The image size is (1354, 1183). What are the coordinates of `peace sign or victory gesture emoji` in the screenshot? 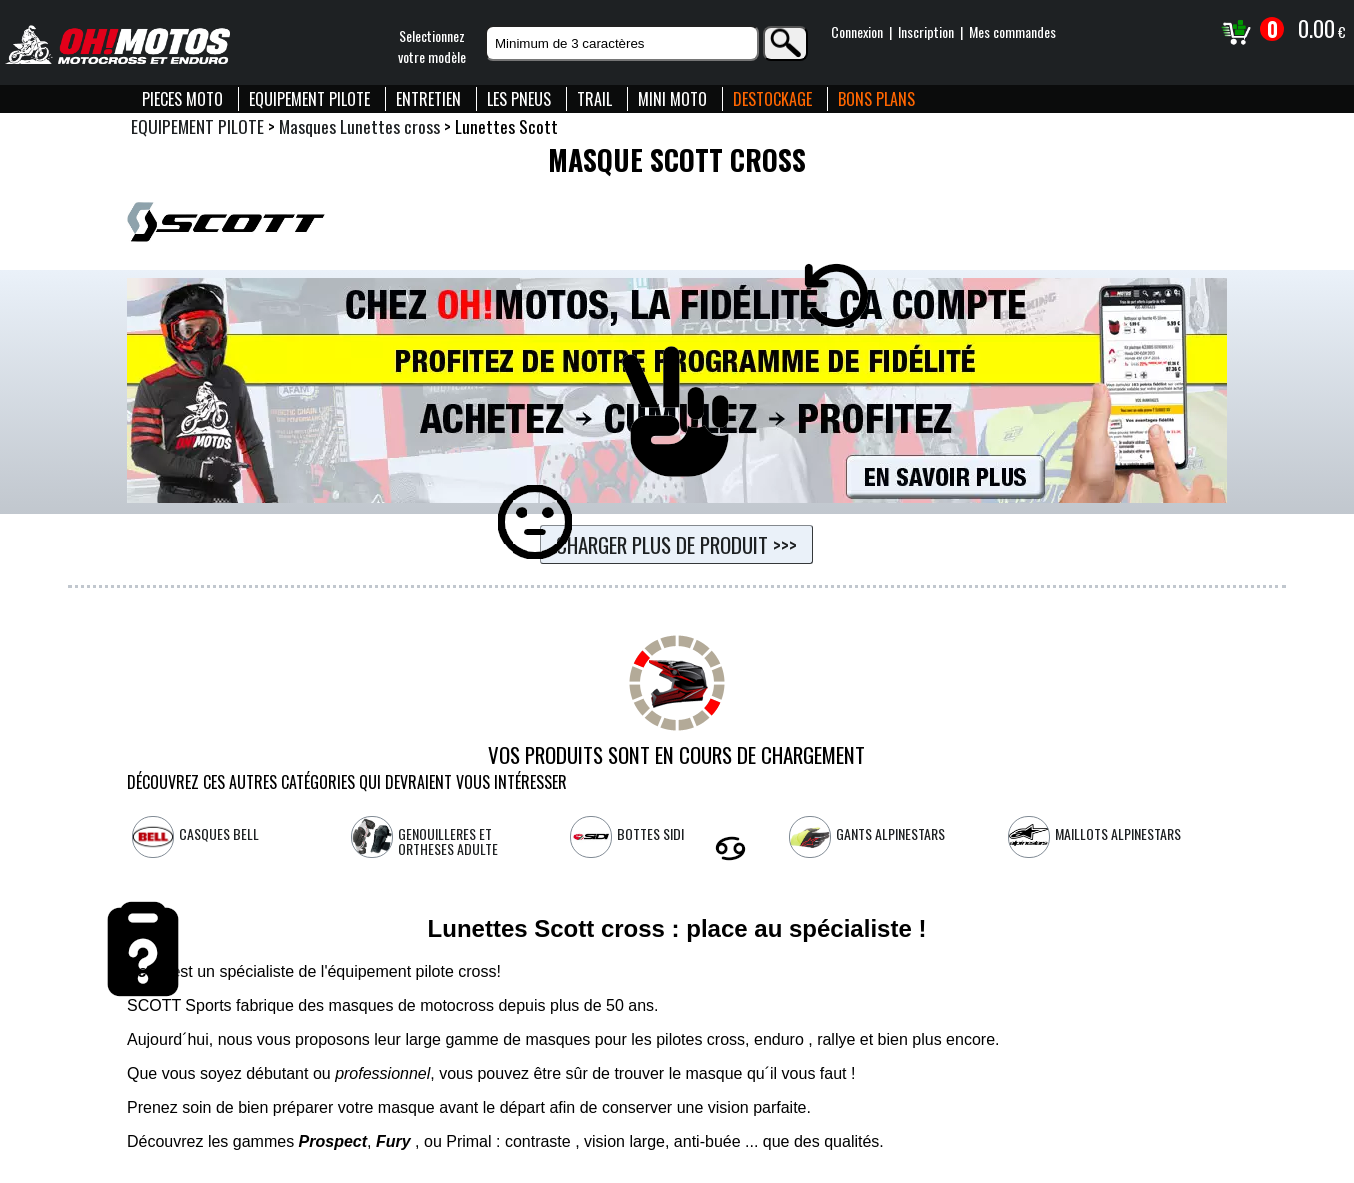 It's located at (679, 411).